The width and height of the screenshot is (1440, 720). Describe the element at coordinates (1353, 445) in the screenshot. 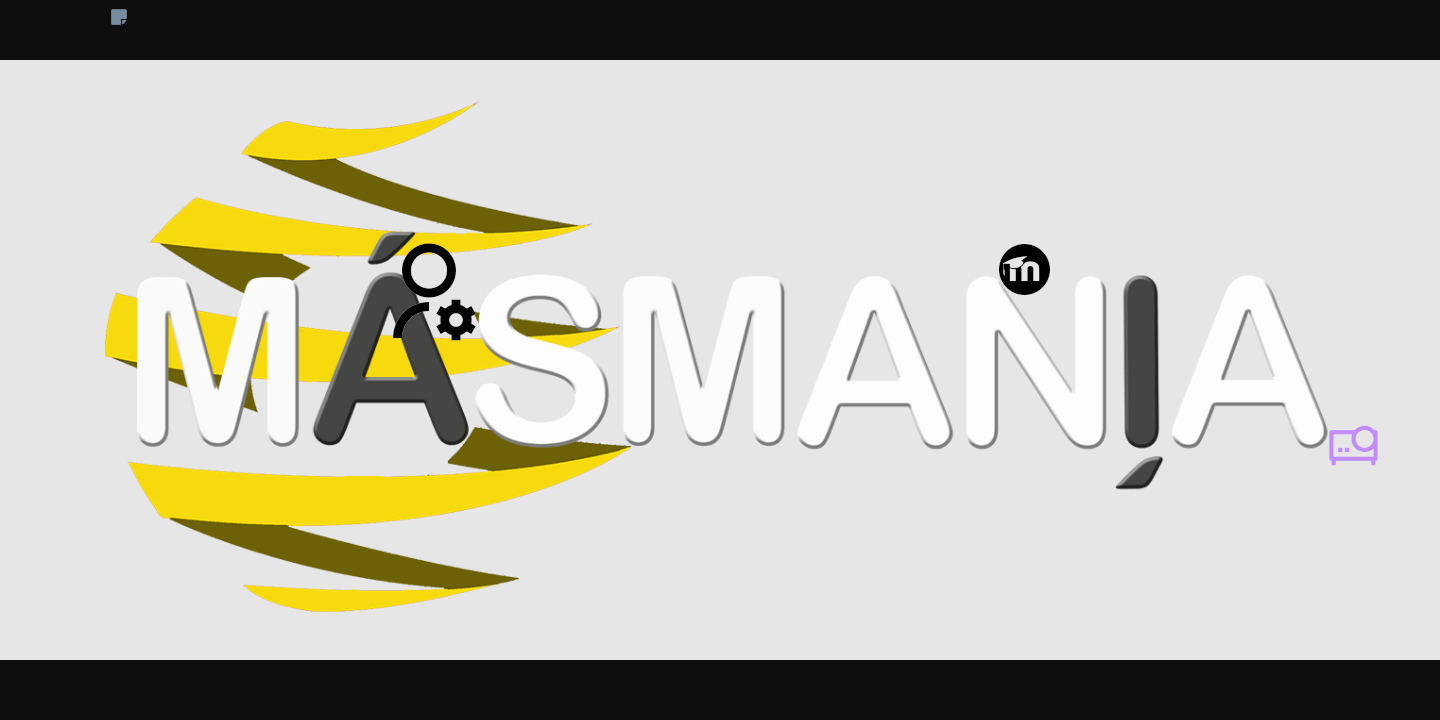

I see `start a presentation or slideshow` at that location.